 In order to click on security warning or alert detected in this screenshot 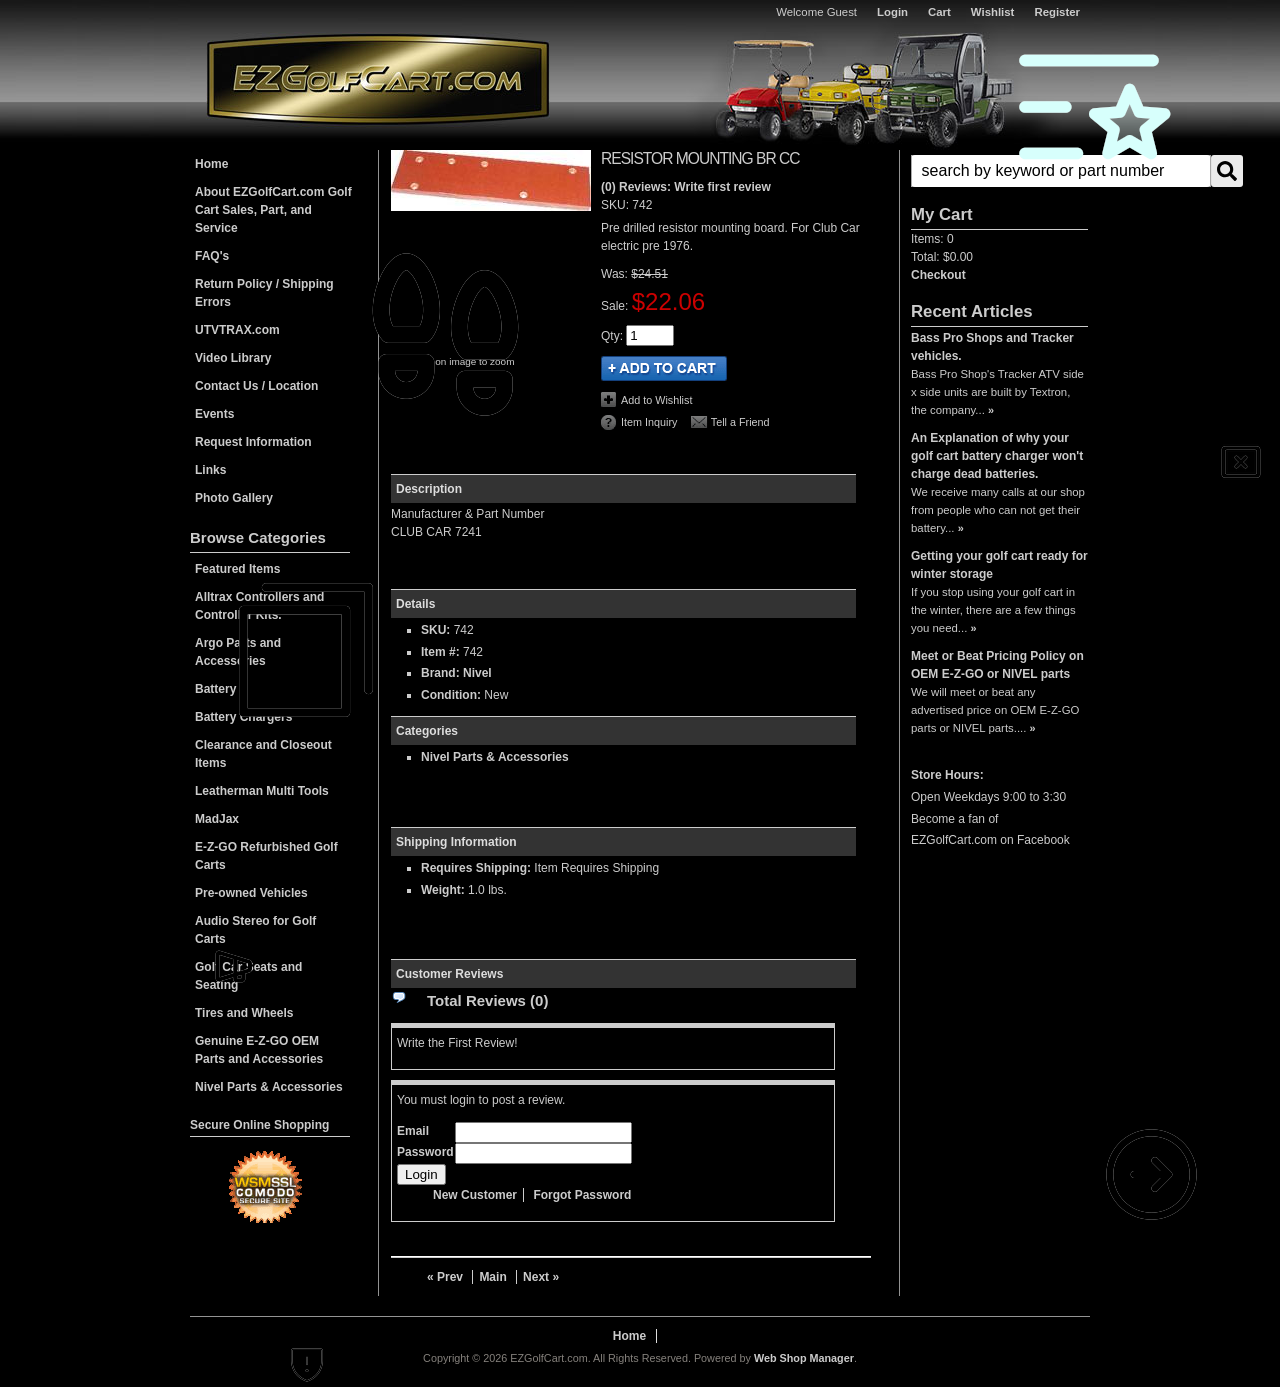, I will do `click(307, 1363)`.